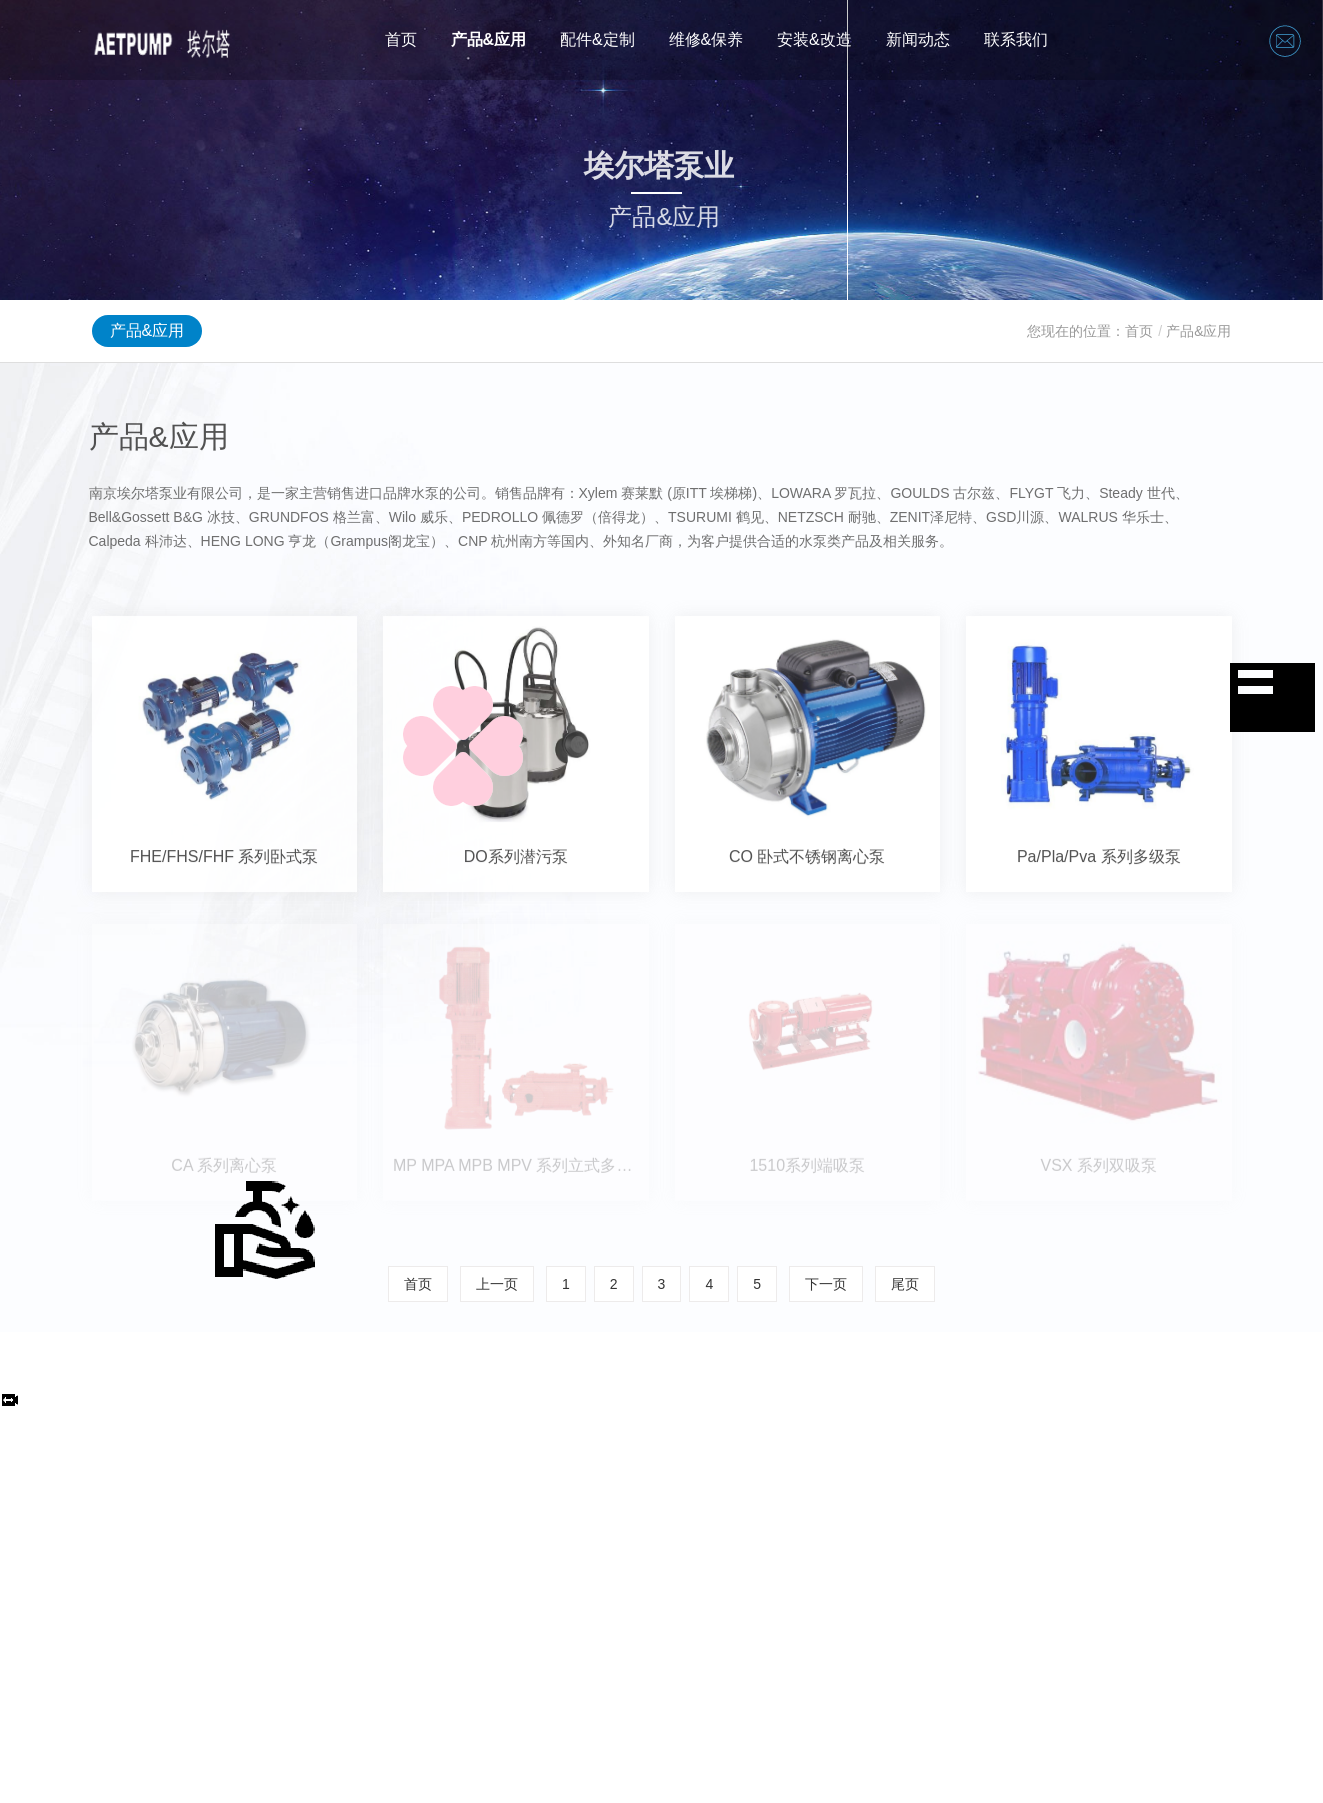 The height and width of the screenshot is (1803, 1323). What do you see at coordinates (10, 1400) in the screenshot?
I see `switch between front and rear camera during video recording` at bounding box center [10, 1400].